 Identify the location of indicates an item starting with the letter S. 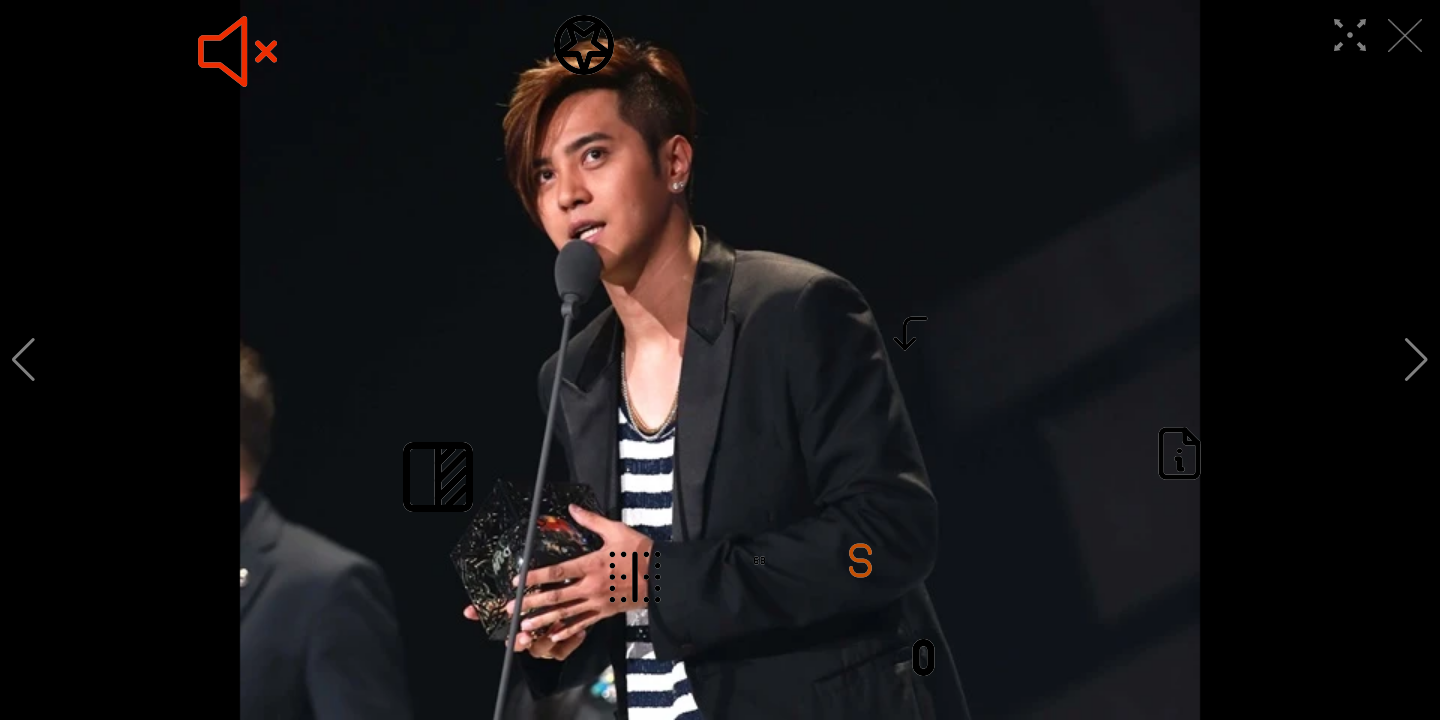
(860, 560).